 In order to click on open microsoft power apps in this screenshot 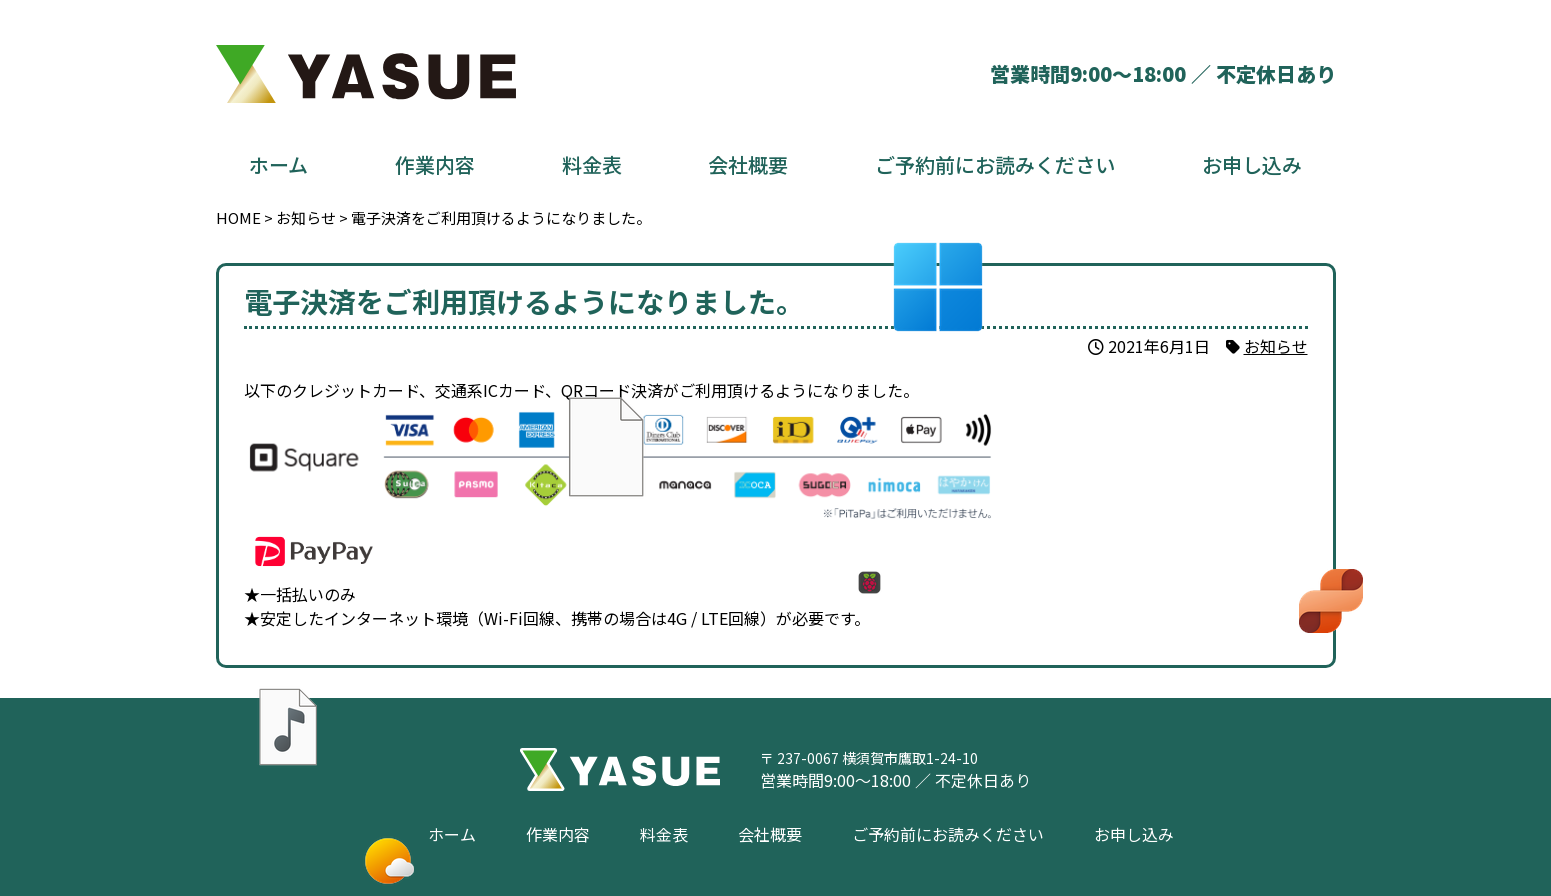, I will do `click(1331, 601)`.